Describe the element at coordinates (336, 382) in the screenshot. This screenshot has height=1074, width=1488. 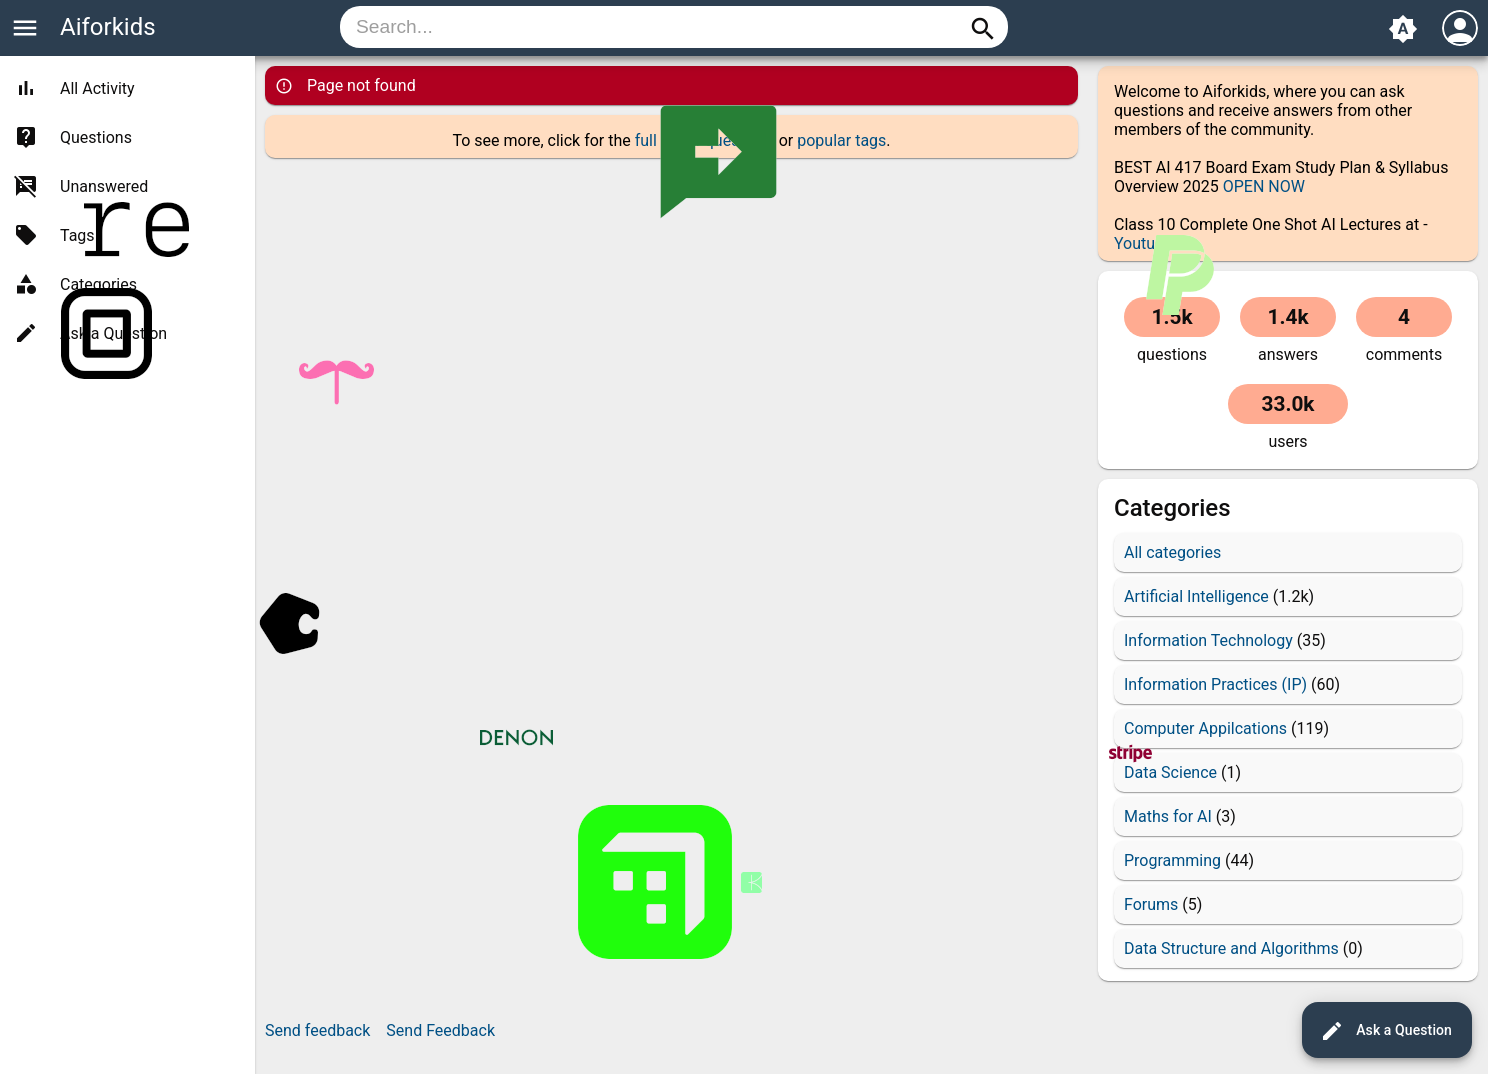
I see `handlebars.js templating library logo` at that location.